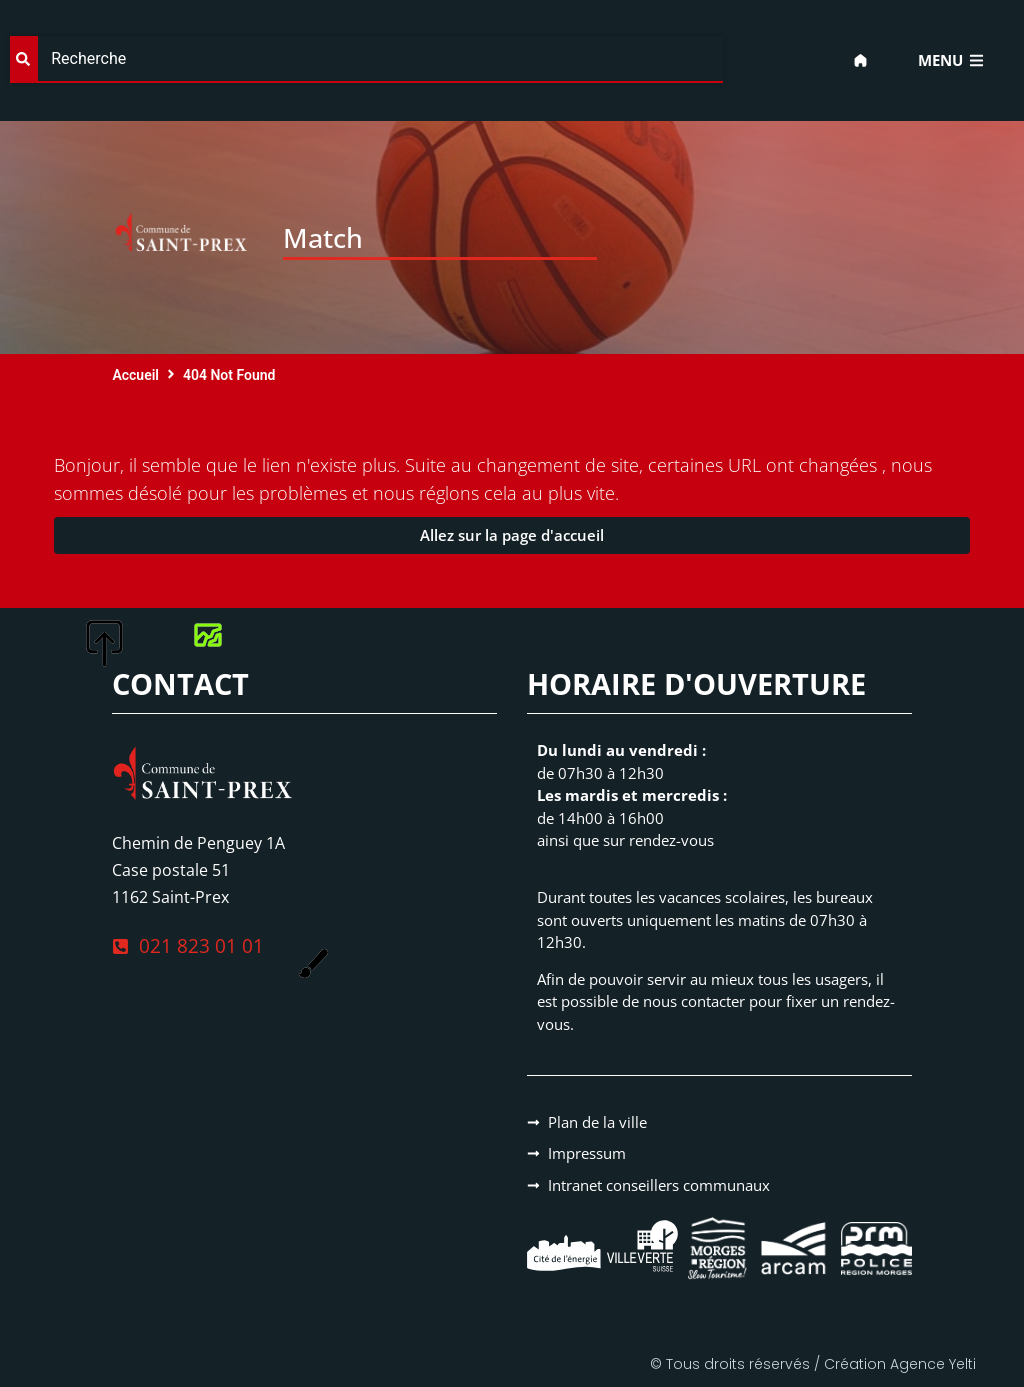  I want to click on upload a file or document, so click(104, 643).